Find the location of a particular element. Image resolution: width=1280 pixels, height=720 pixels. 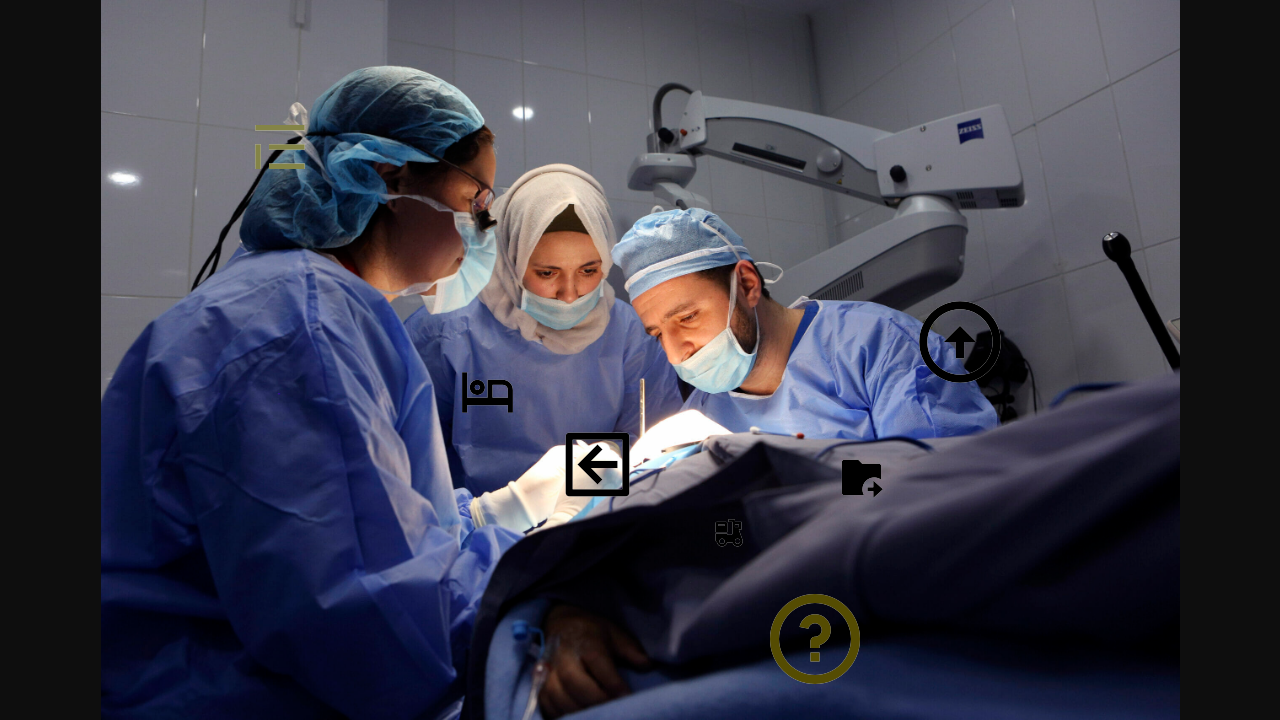

access shared folder is located at coordinates (861, 477).